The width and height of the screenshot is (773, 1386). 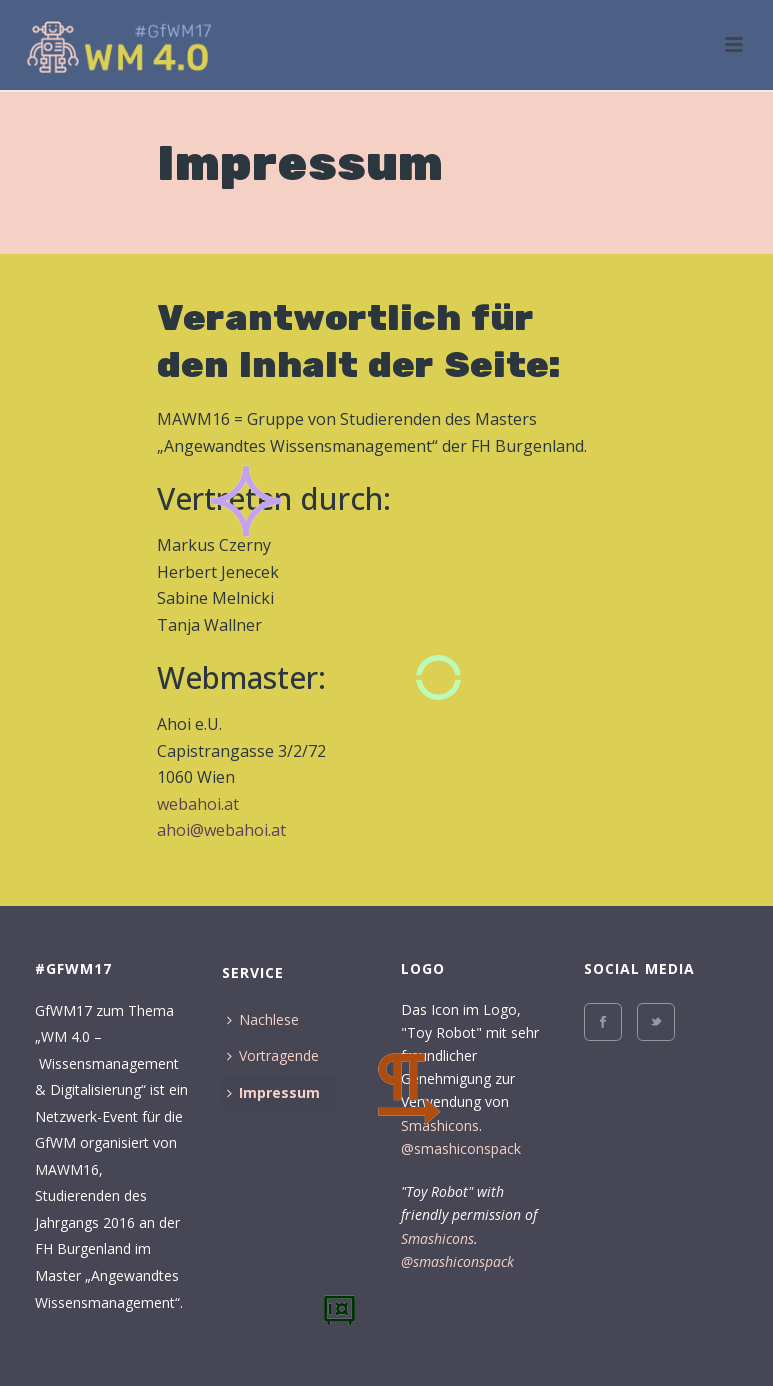 I want to click on set text direction to left-to-right, so click(x=405, y=1088).